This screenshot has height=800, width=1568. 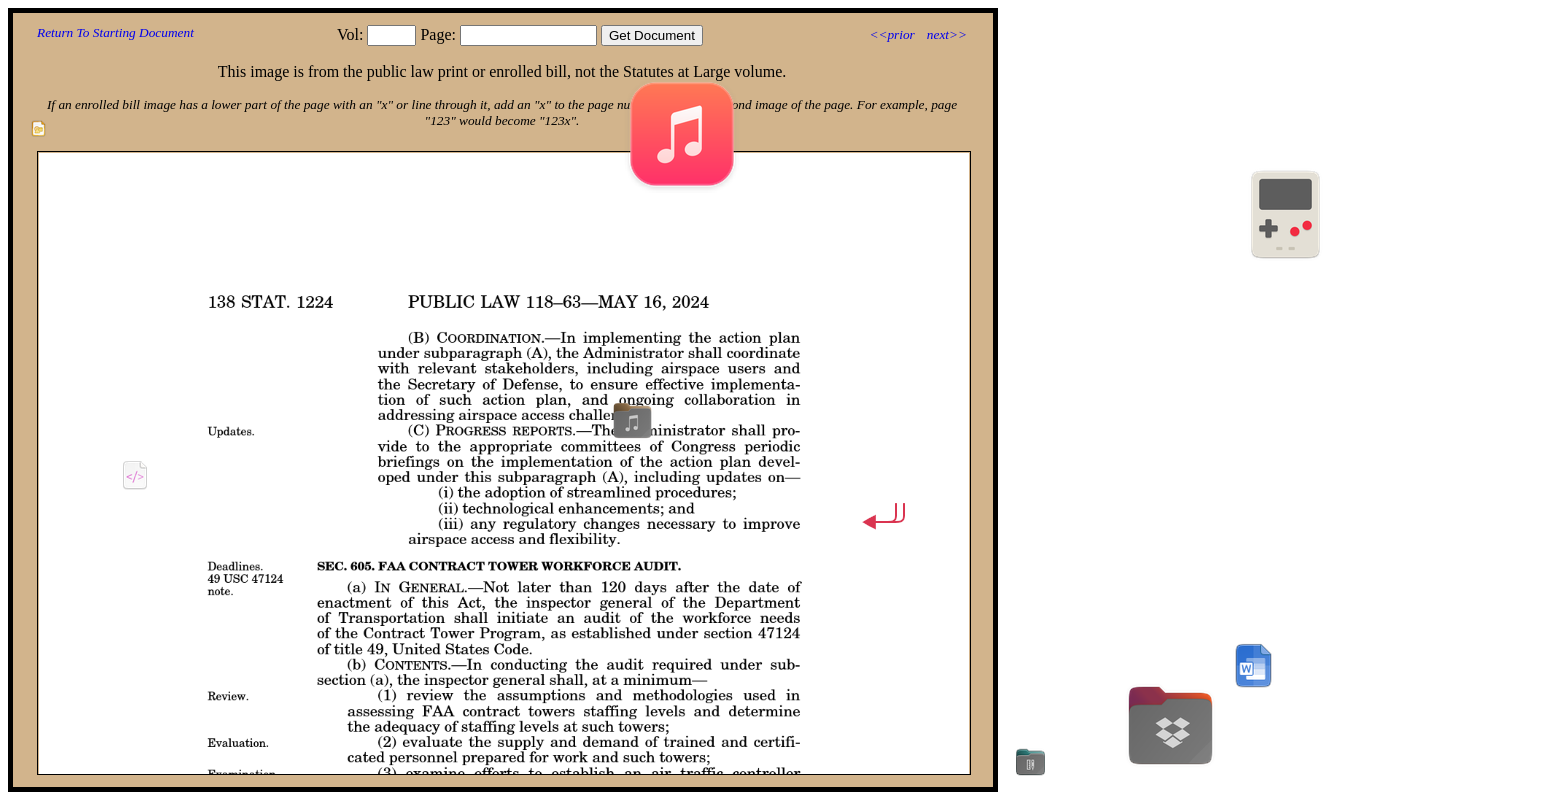 What do you see at coordinates (135, 475) in the screenshot?
I see `an XML document file` at bounding box center [135, 475].